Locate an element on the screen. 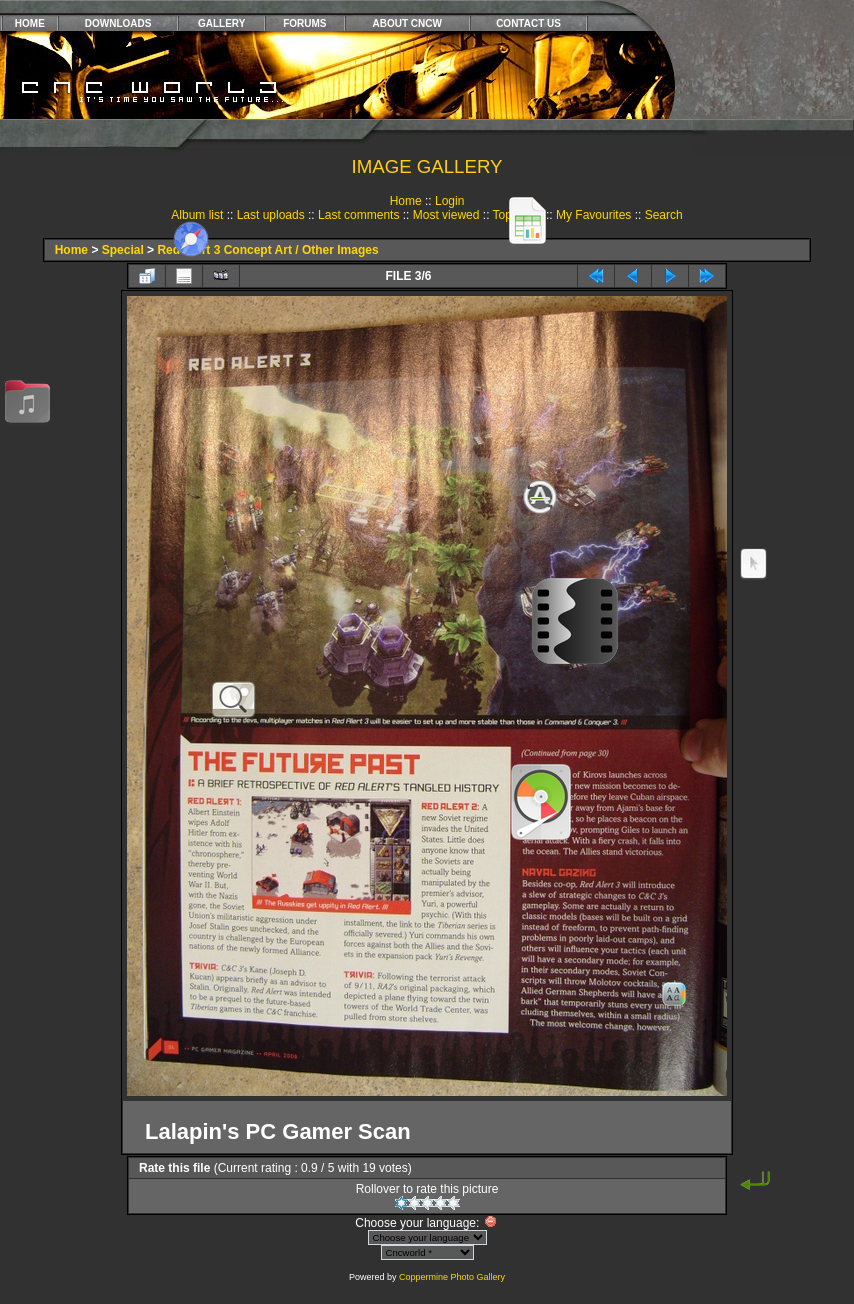  cursor image file type is located at coordinates (753, 563).